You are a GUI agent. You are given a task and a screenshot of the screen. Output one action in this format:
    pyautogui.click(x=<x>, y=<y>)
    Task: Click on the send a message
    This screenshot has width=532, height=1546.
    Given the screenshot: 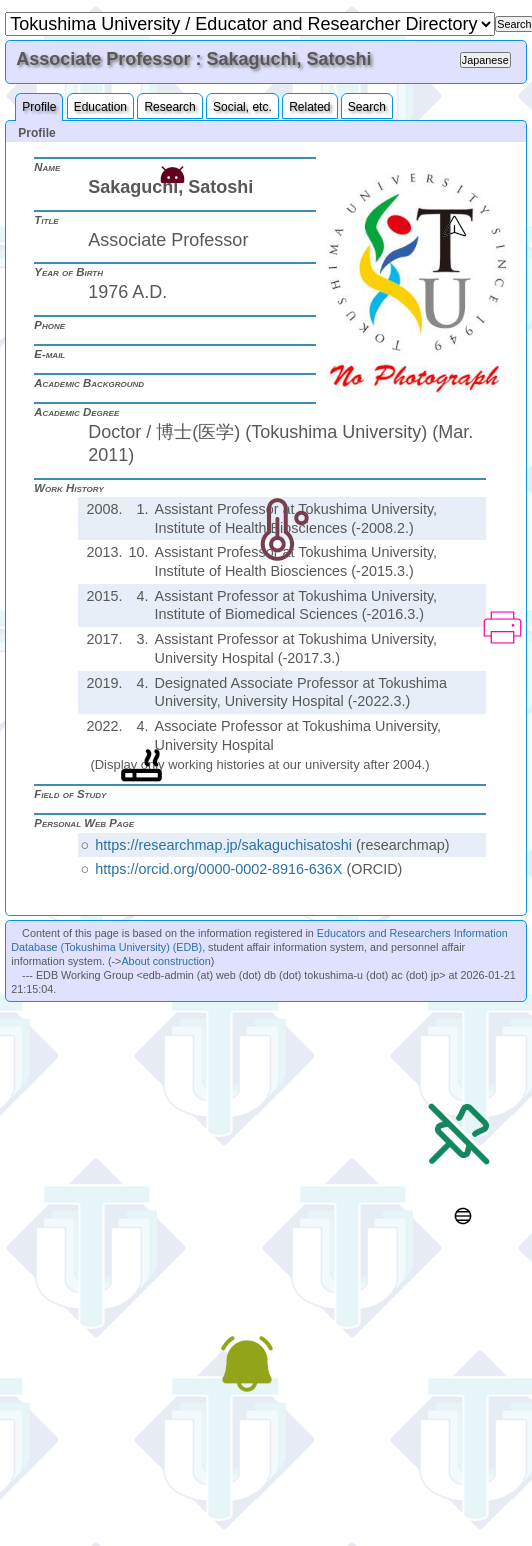 What is the action you would take?
    pyautogui.click(x=454, y=226)
    